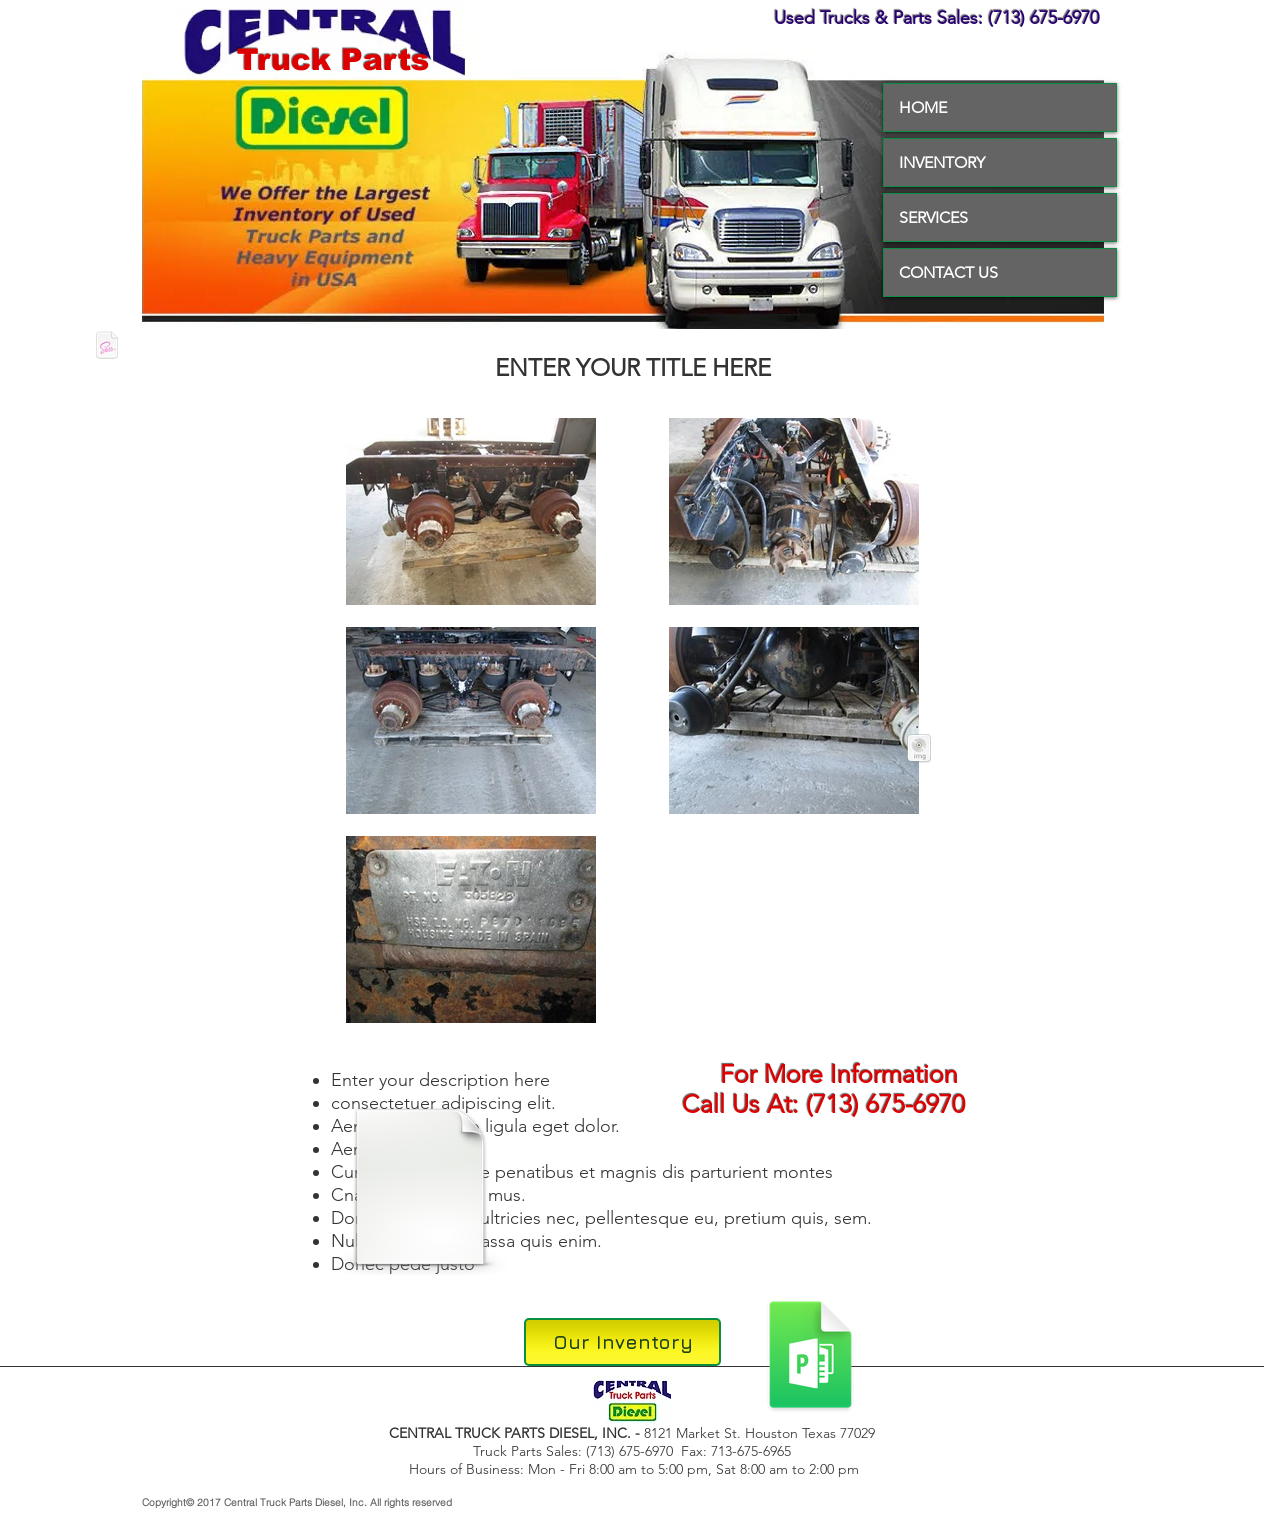  What do you see at coordinates (810, 1354) in the screenshot?
I see `a microsoft publisher document file` at bounding box center [810, 1354].